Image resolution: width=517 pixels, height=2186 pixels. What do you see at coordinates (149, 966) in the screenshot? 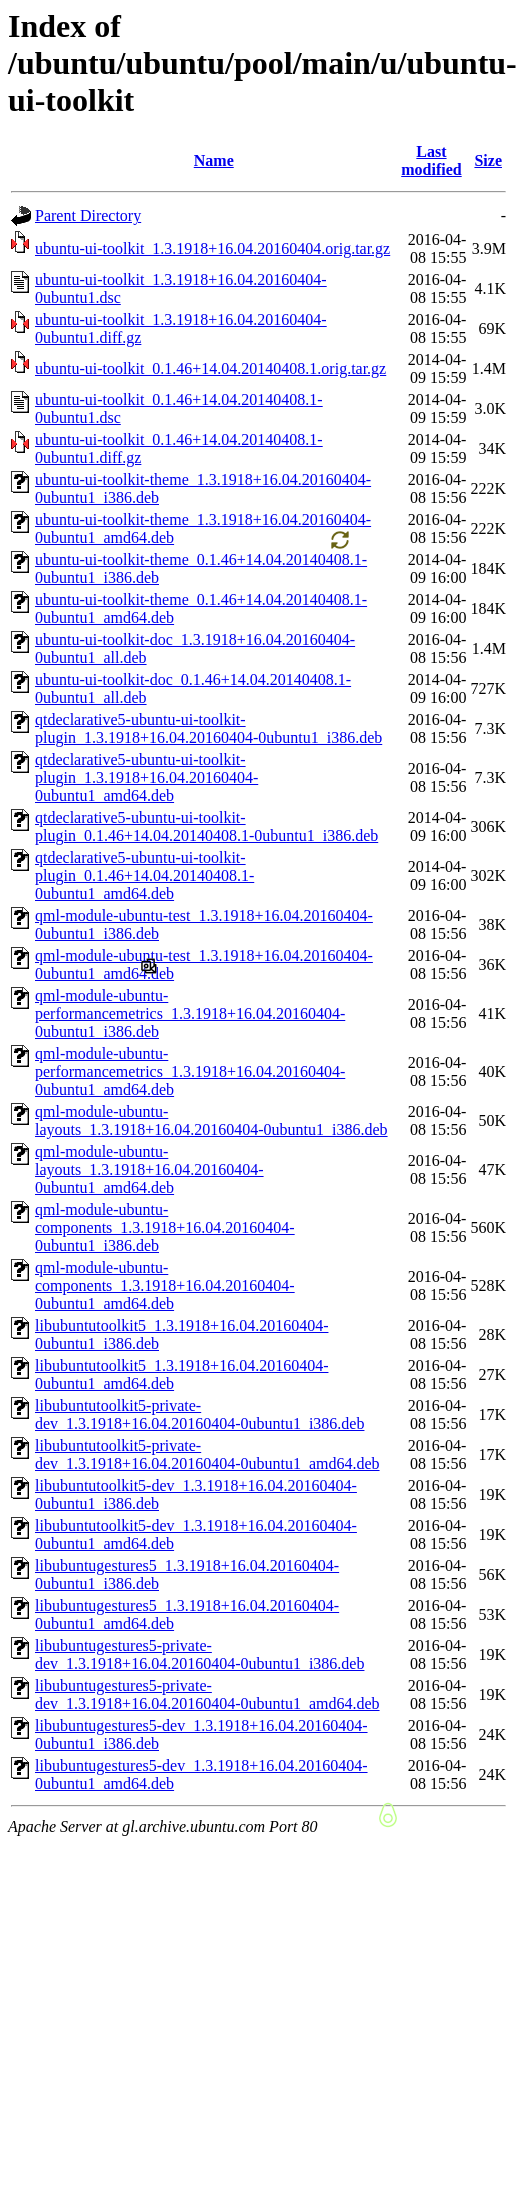
I see `open Microsoft Outlook email` at bounding box center [149, 966].